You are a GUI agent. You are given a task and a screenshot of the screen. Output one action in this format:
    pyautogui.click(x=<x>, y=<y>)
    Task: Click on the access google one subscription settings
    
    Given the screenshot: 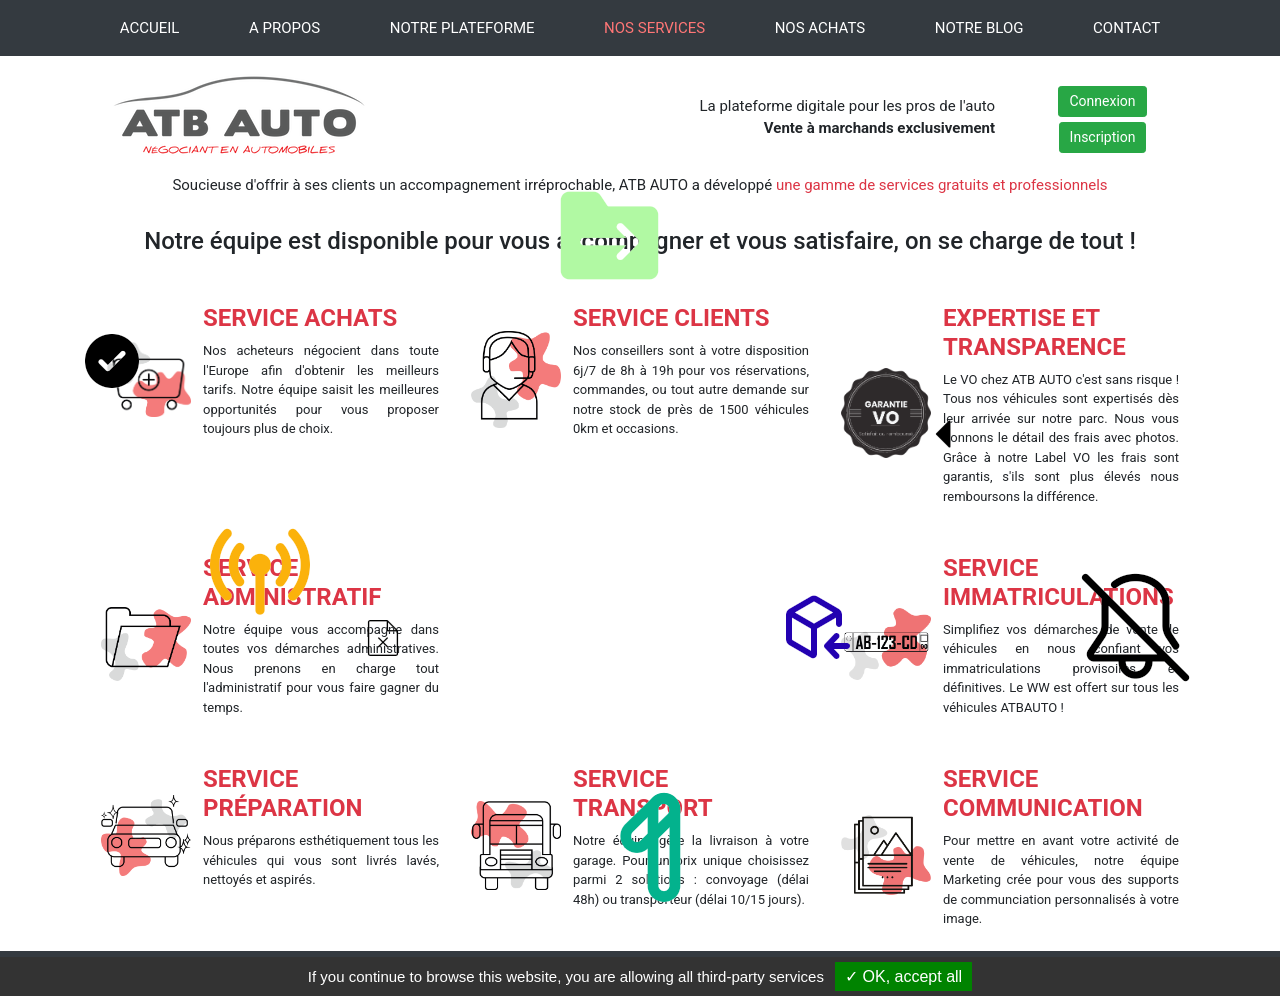 What is the action you would take?
    pyautogui.click(x=658, y=847)
    